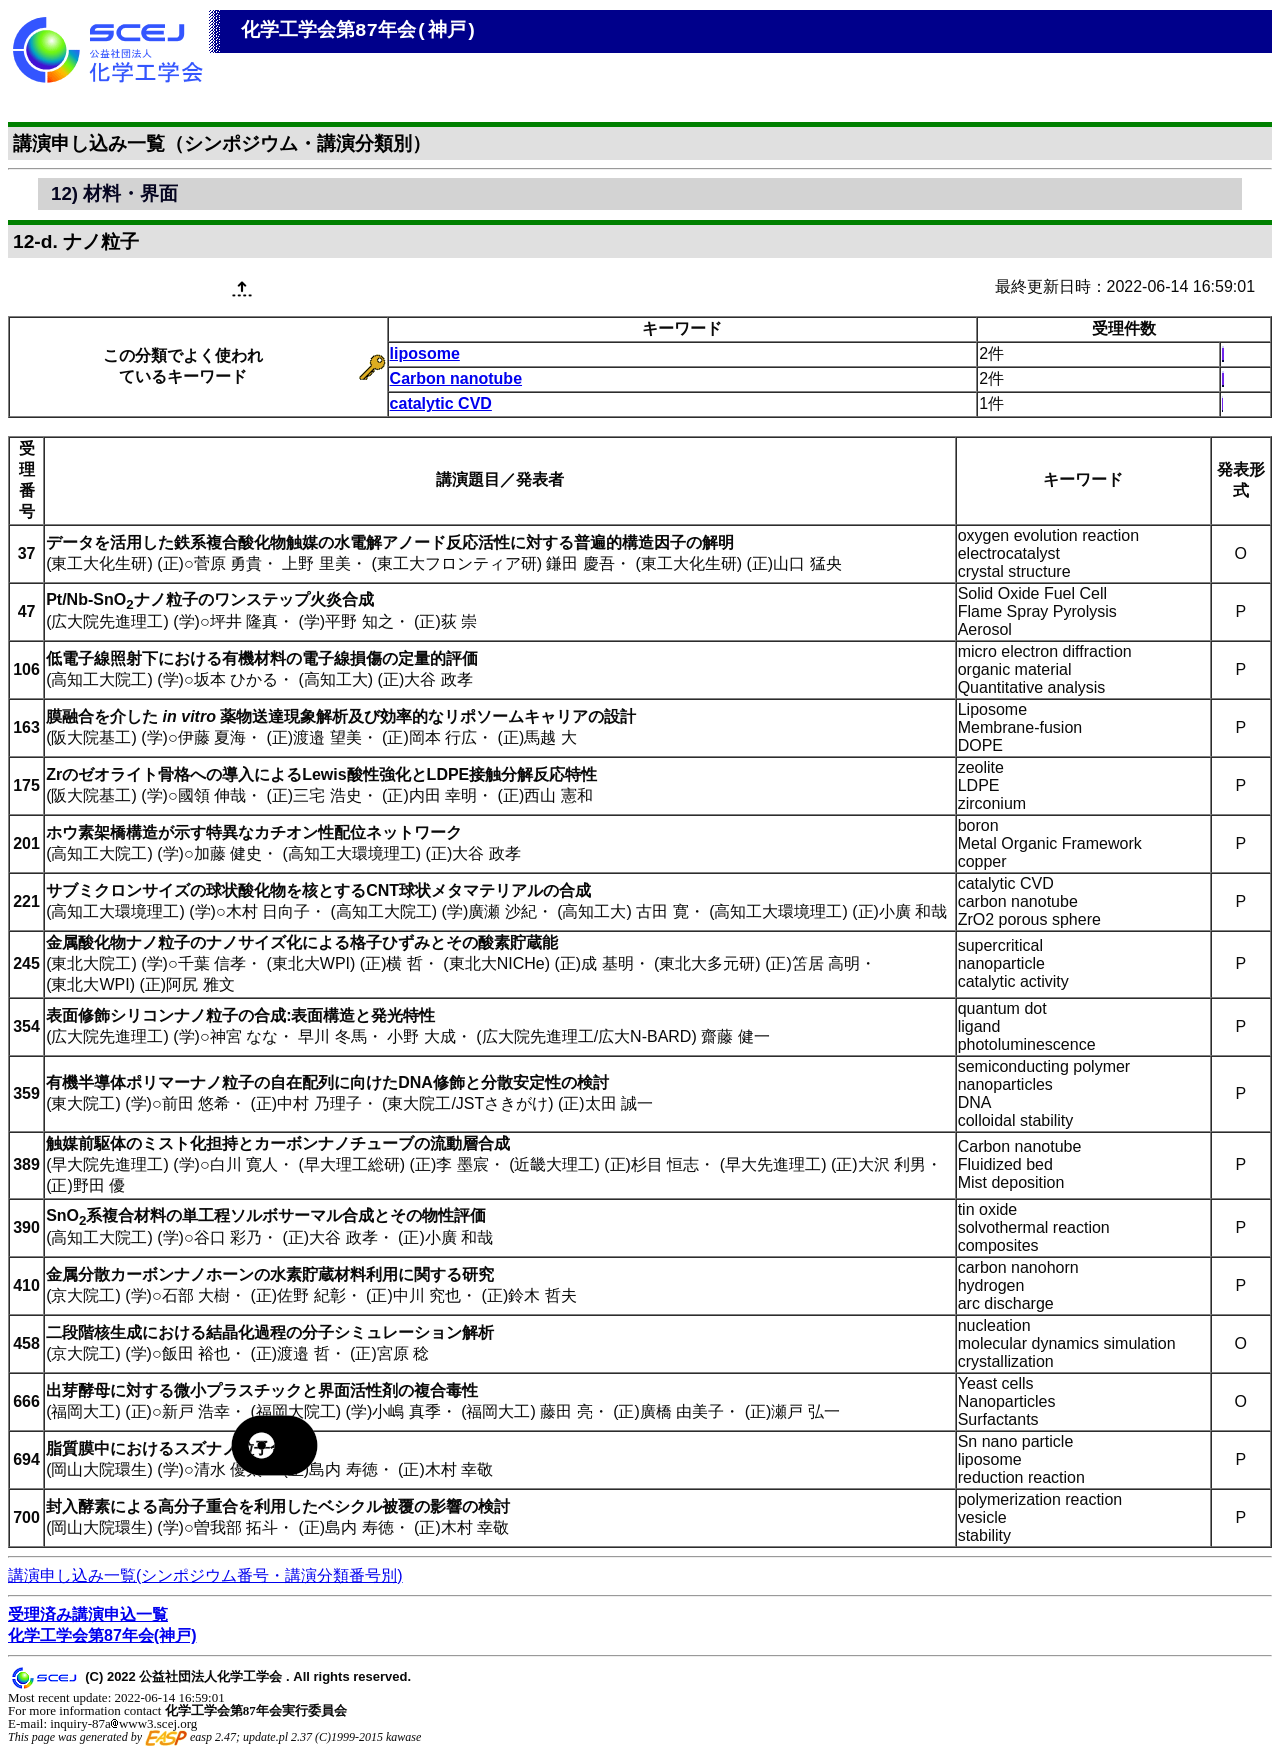 This screenshot has height=1754, width=1280. Describe the element at coordinates (274, 1445) in the screenshot. I see `toggle switch in off position` at that location.